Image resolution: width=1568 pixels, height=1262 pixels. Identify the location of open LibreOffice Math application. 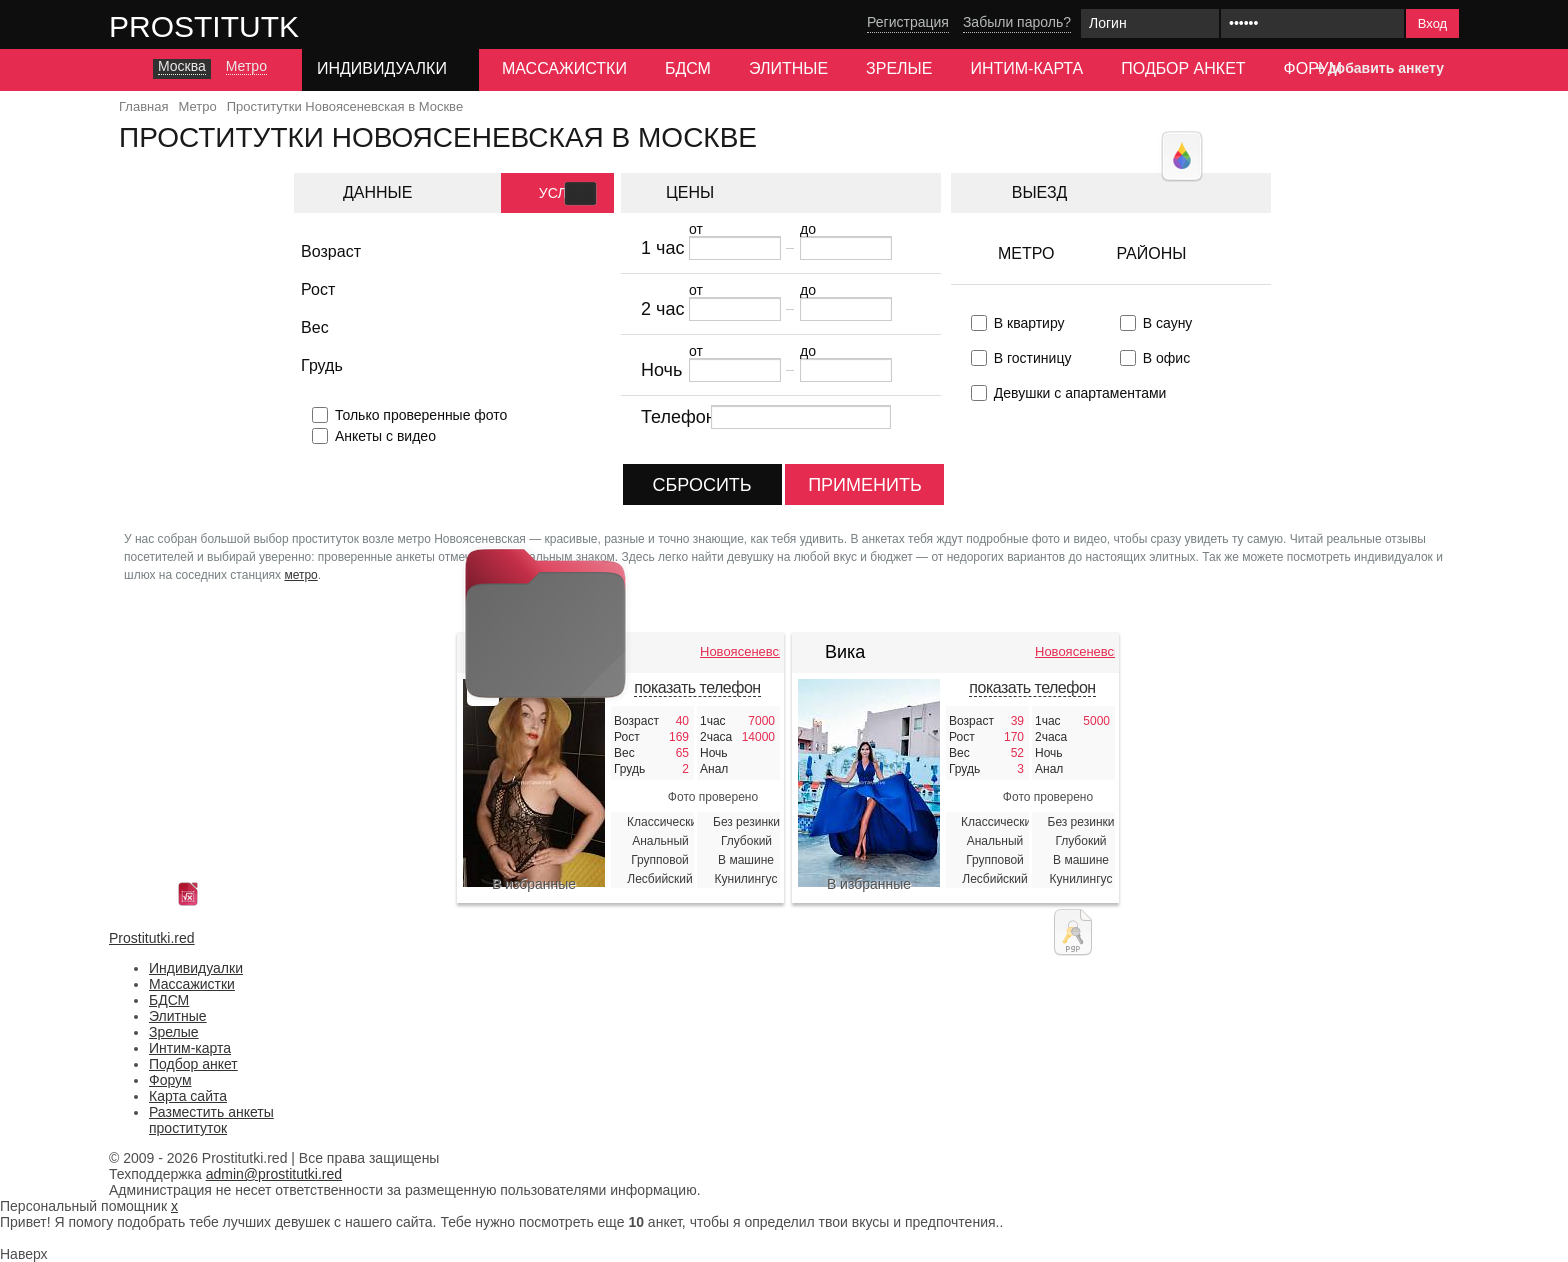
(188, 894).